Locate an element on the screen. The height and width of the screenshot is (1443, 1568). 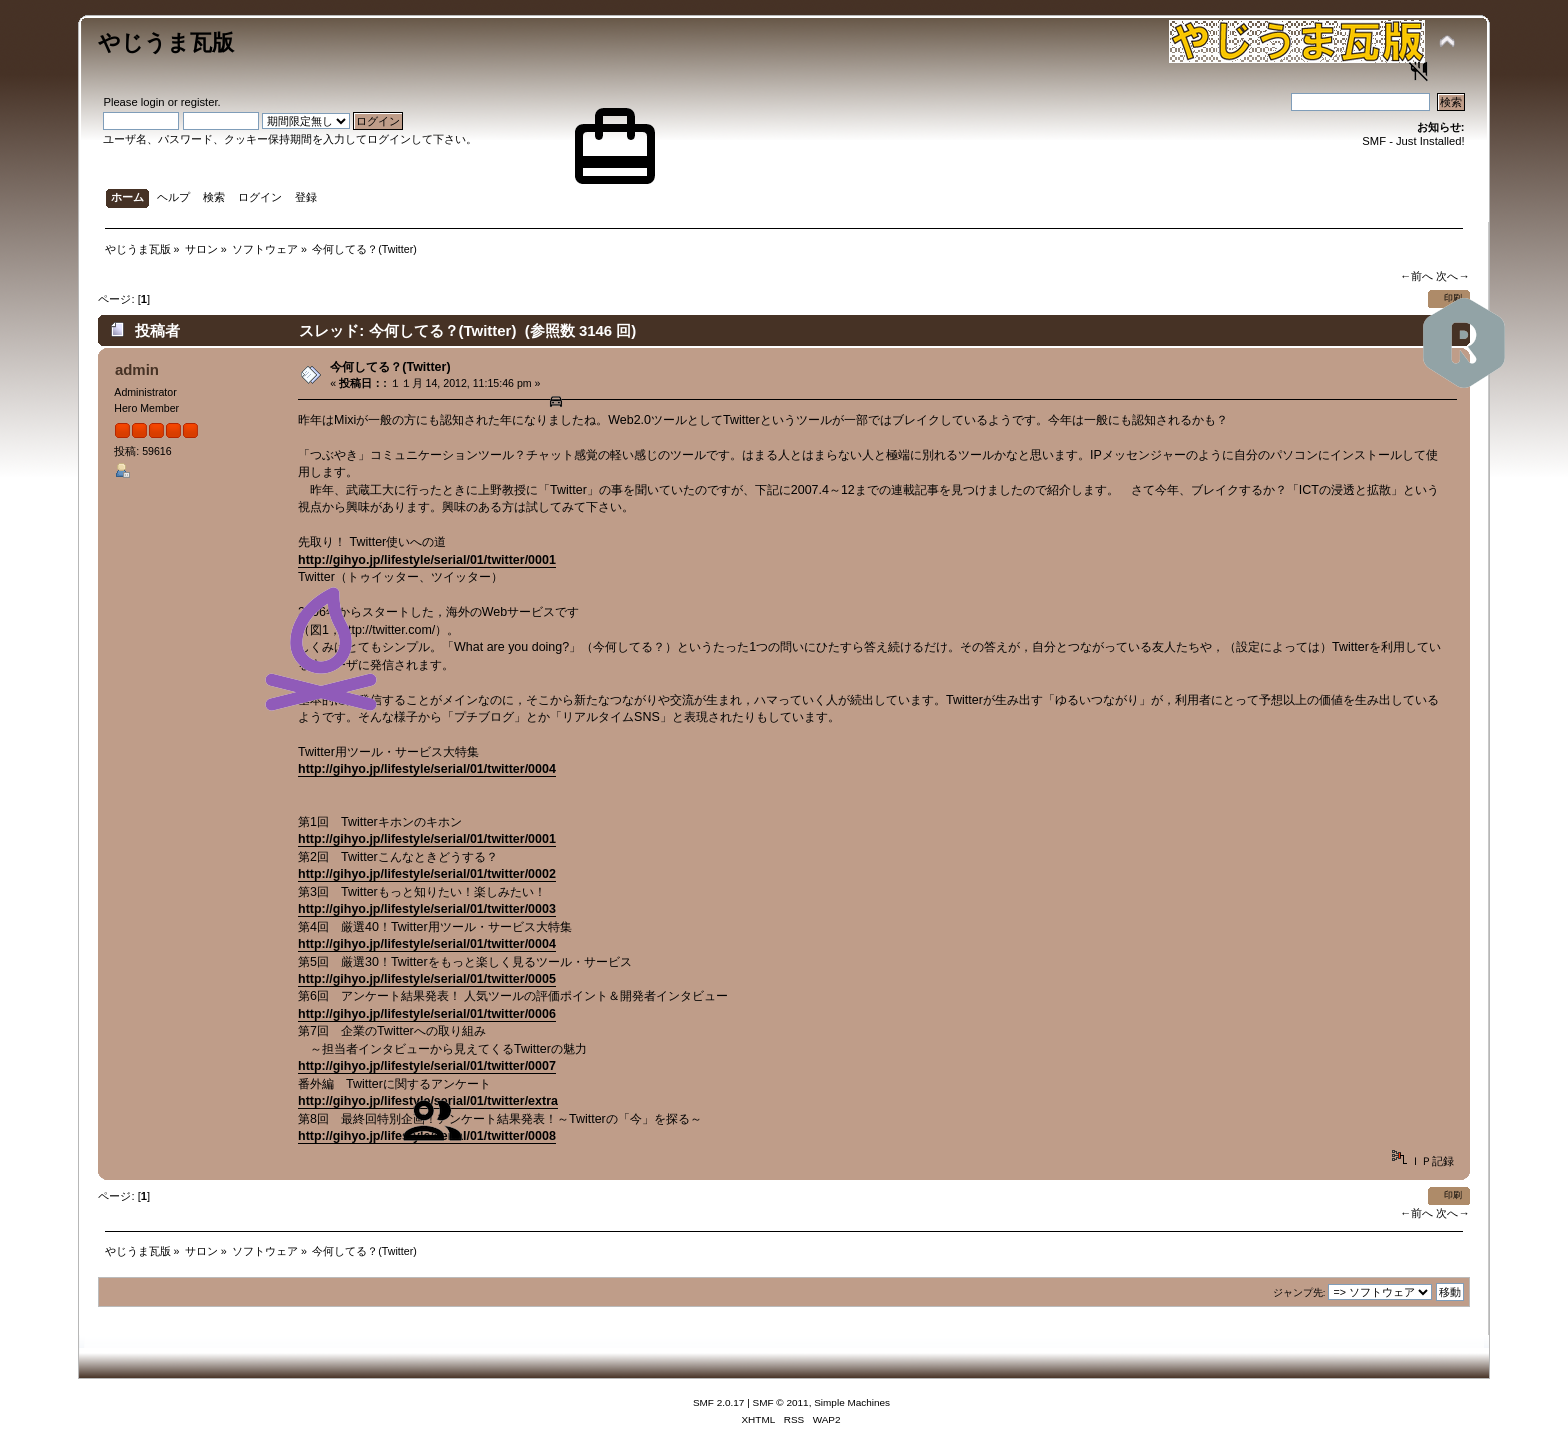
indicates a restricted or rated content category is located at coordinates (1464, 343).